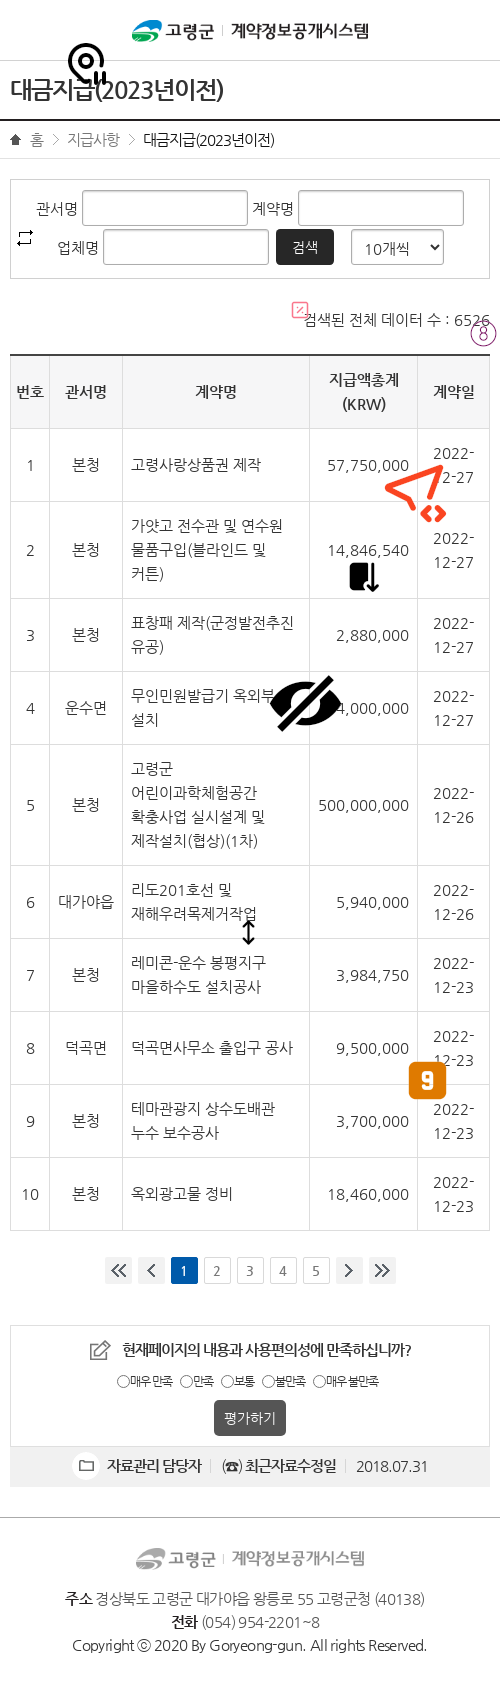 This screenshot has width=500, height=1683. Describe the element at coordinates (86, 63) in the screenshot. I see `pause location tracking` at that location.